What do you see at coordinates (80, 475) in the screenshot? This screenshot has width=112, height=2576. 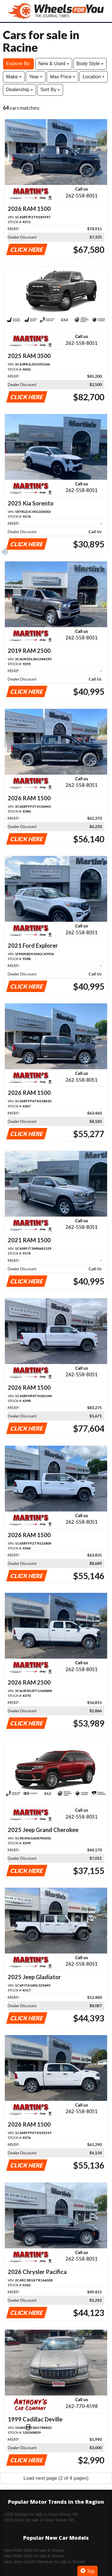 I see `view your profile` at bounding box center [80, 475].